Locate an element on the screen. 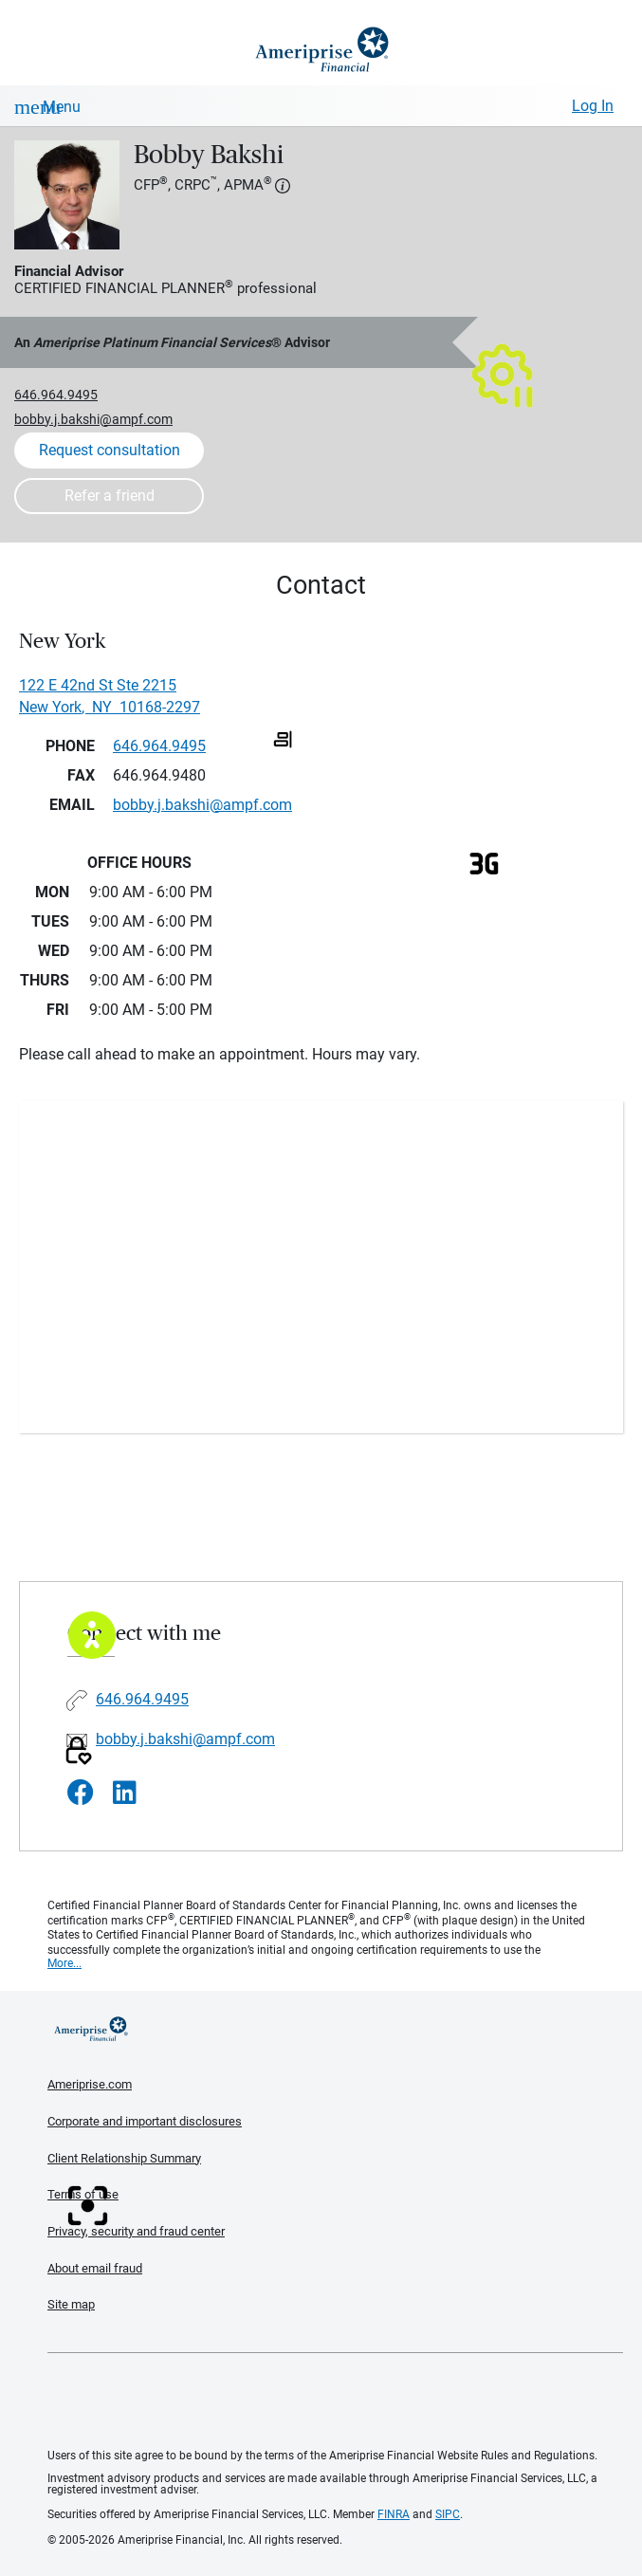 This screenshot has width=642, height=2576. tap to focus camera on center point is located at coordinates (87, 2205).